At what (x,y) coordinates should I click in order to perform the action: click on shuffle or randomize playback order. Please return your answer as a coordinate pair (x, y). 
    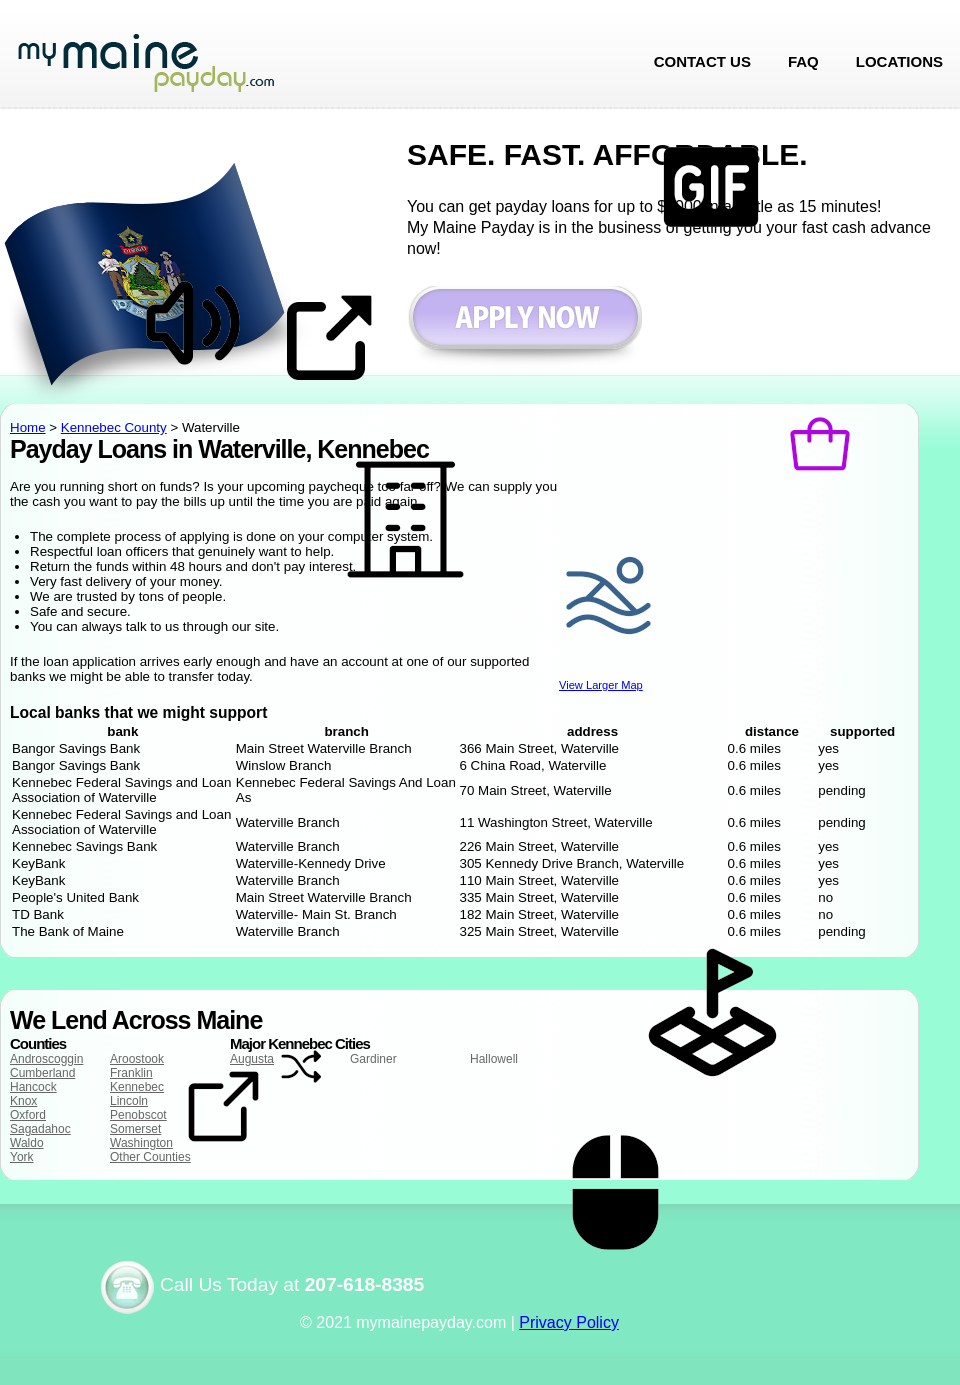
    Looking at the image, I should click on (300, 1066).